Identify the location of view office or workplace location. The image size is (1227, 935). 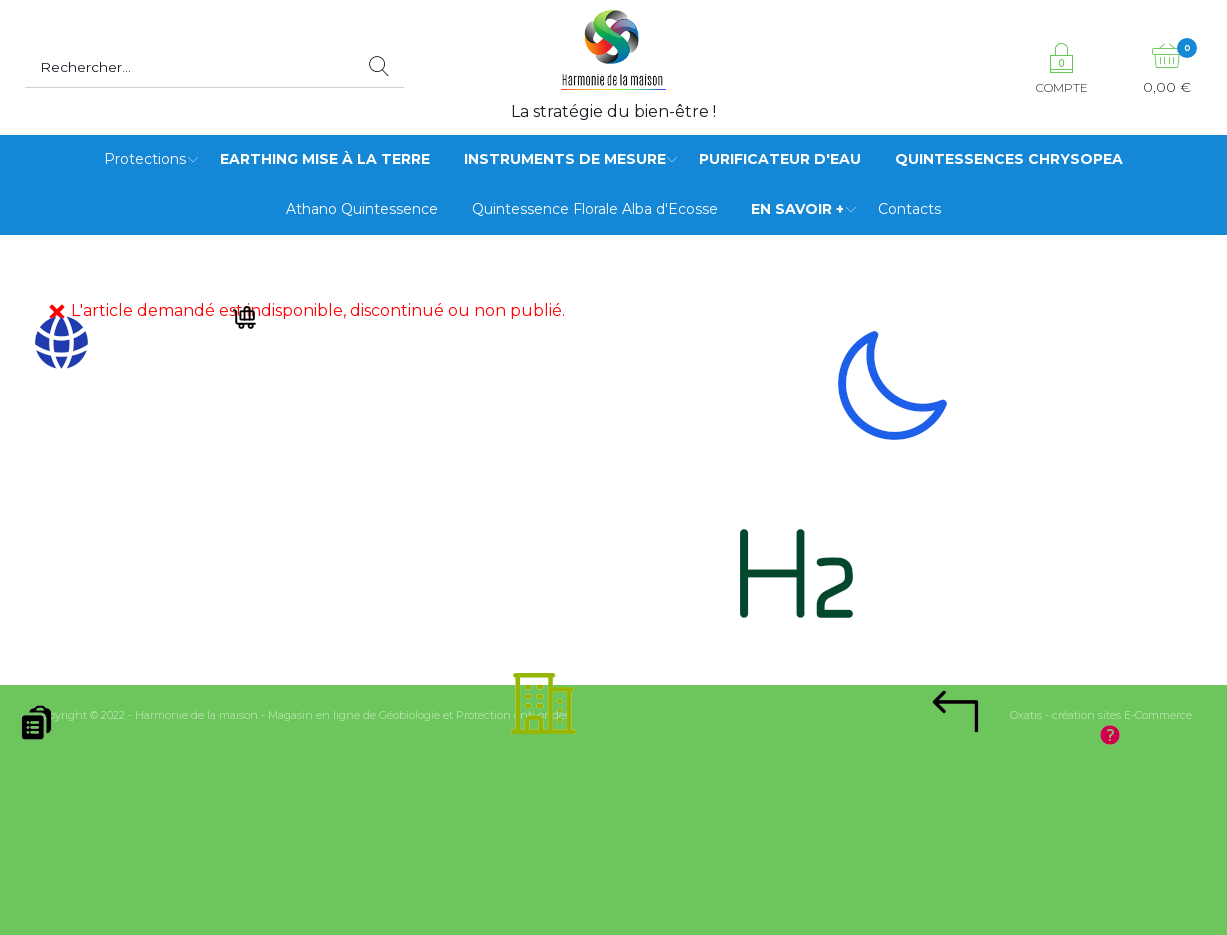
(543, 703).